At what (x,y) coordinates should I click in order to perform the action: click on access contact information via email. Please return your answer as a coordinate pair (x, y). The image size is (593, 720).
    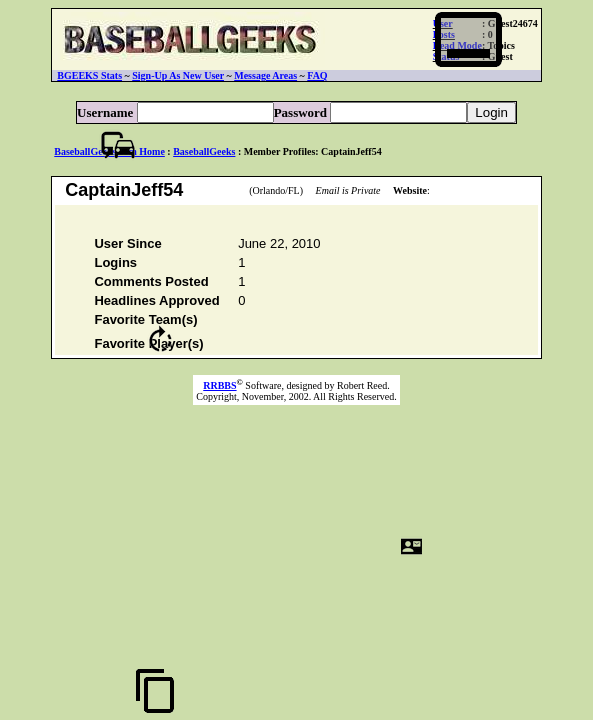
    Looking at the image, I should click on (411, 546).